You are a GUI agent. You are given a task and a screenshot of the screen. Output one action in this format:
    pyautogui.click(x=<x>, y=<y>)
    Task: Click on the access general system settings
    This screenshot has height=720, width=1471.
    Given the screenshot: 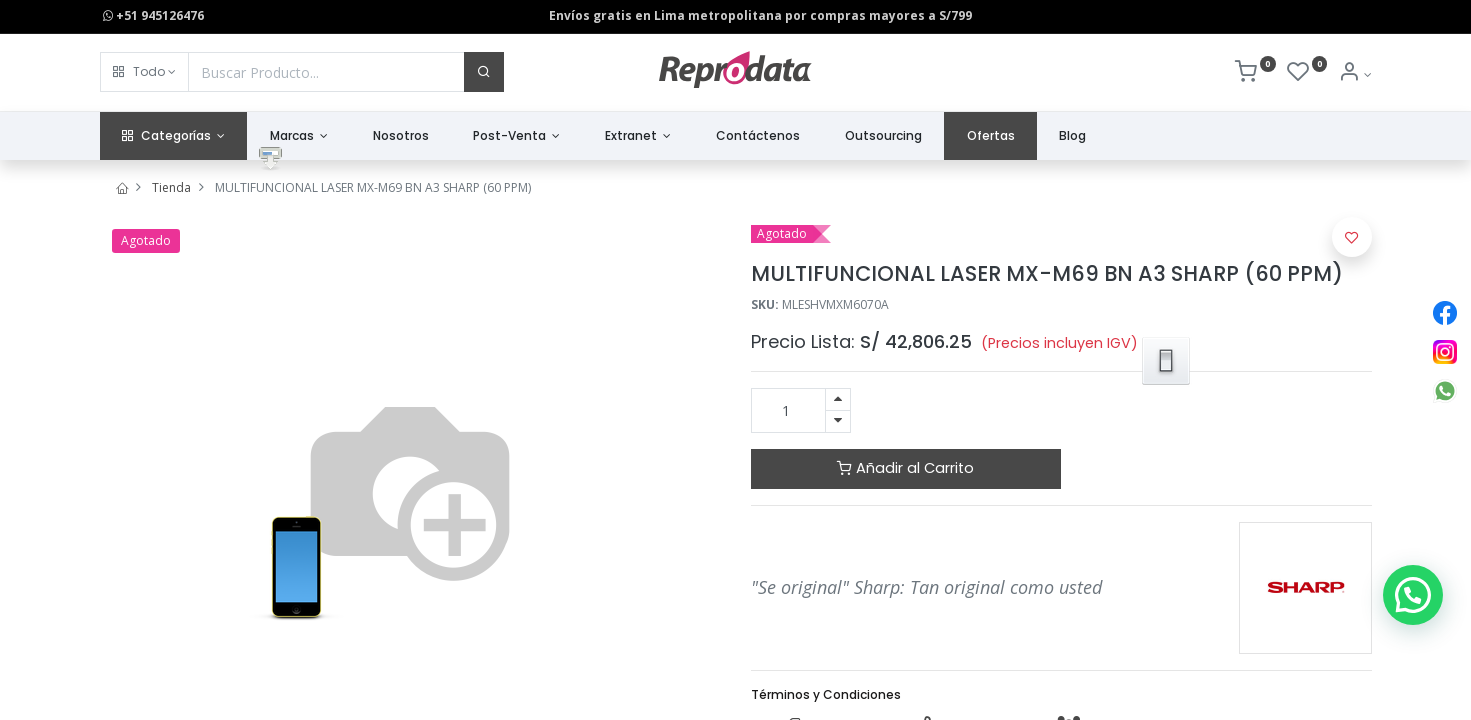 What is the action you would take?
    pyautogui.click(x=1166, y=361)
    